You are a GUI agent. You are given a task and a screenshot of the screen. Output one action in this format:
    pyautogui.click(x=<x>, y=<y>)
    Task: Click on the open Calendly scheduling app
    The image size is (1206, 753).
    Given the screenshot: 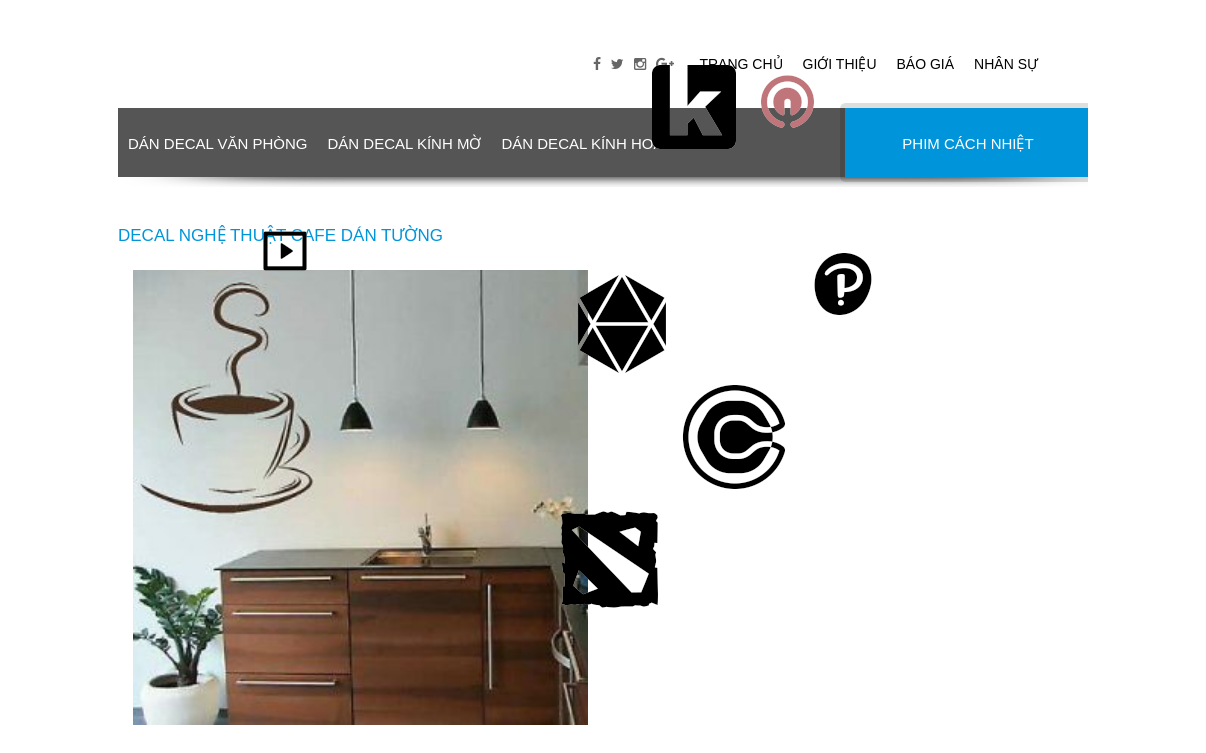 What is the action you would take?
    pyautogui.click(x=734, y=437)
    